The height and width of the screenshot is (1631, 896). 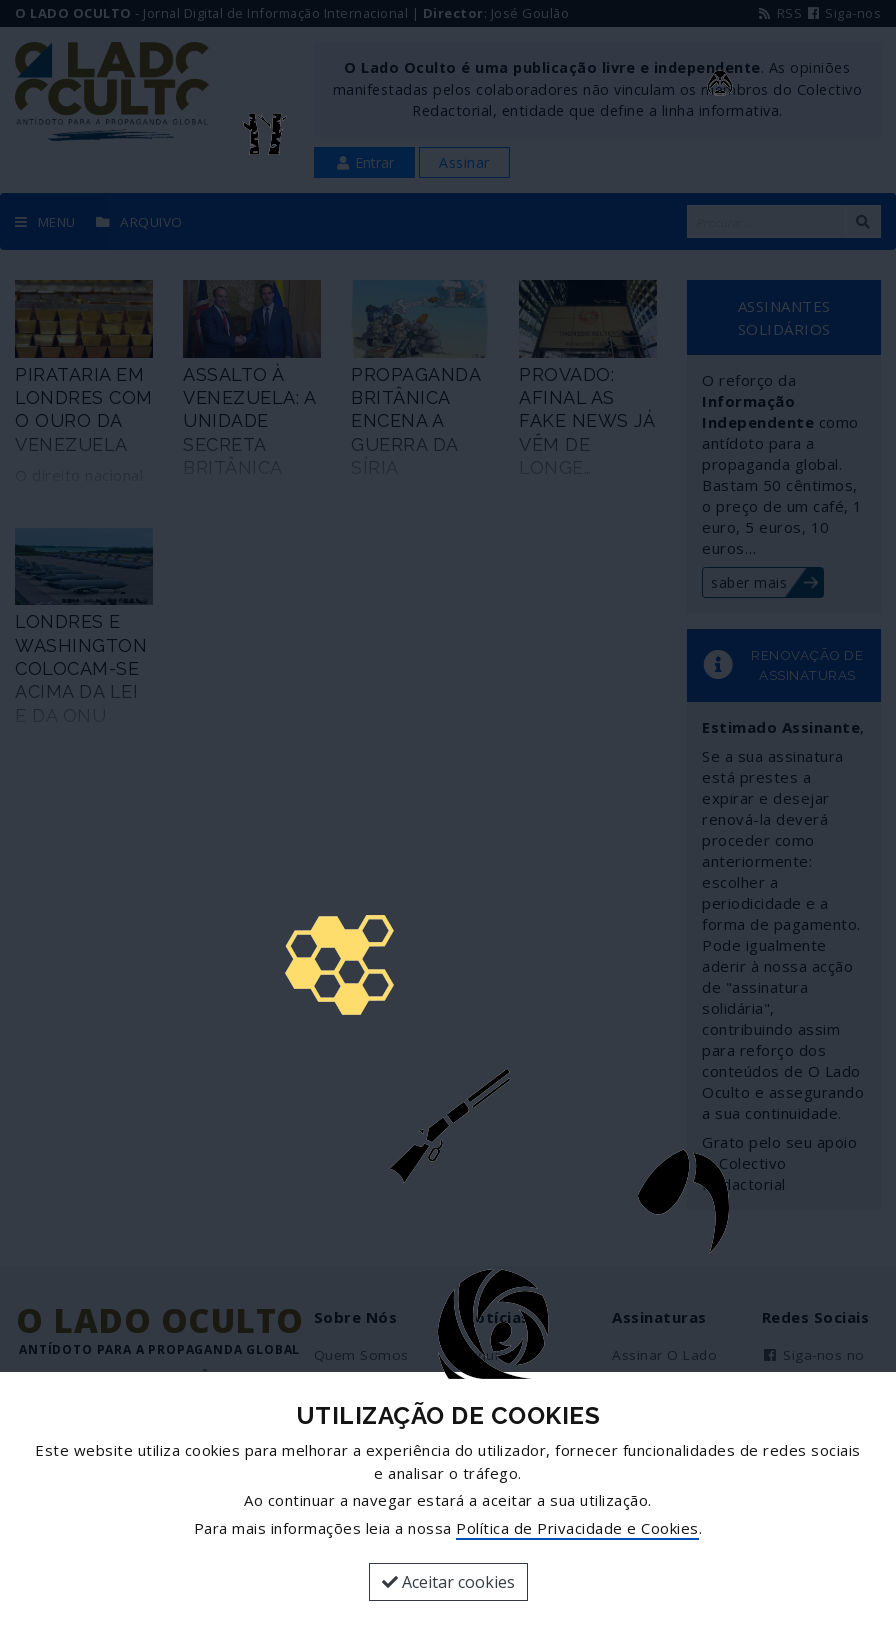 What do you see at coordinates (683, 1201) in the screenshot?
I see `indicates a claw attack or grab ability in a game` at bounding box center [683, 1201].